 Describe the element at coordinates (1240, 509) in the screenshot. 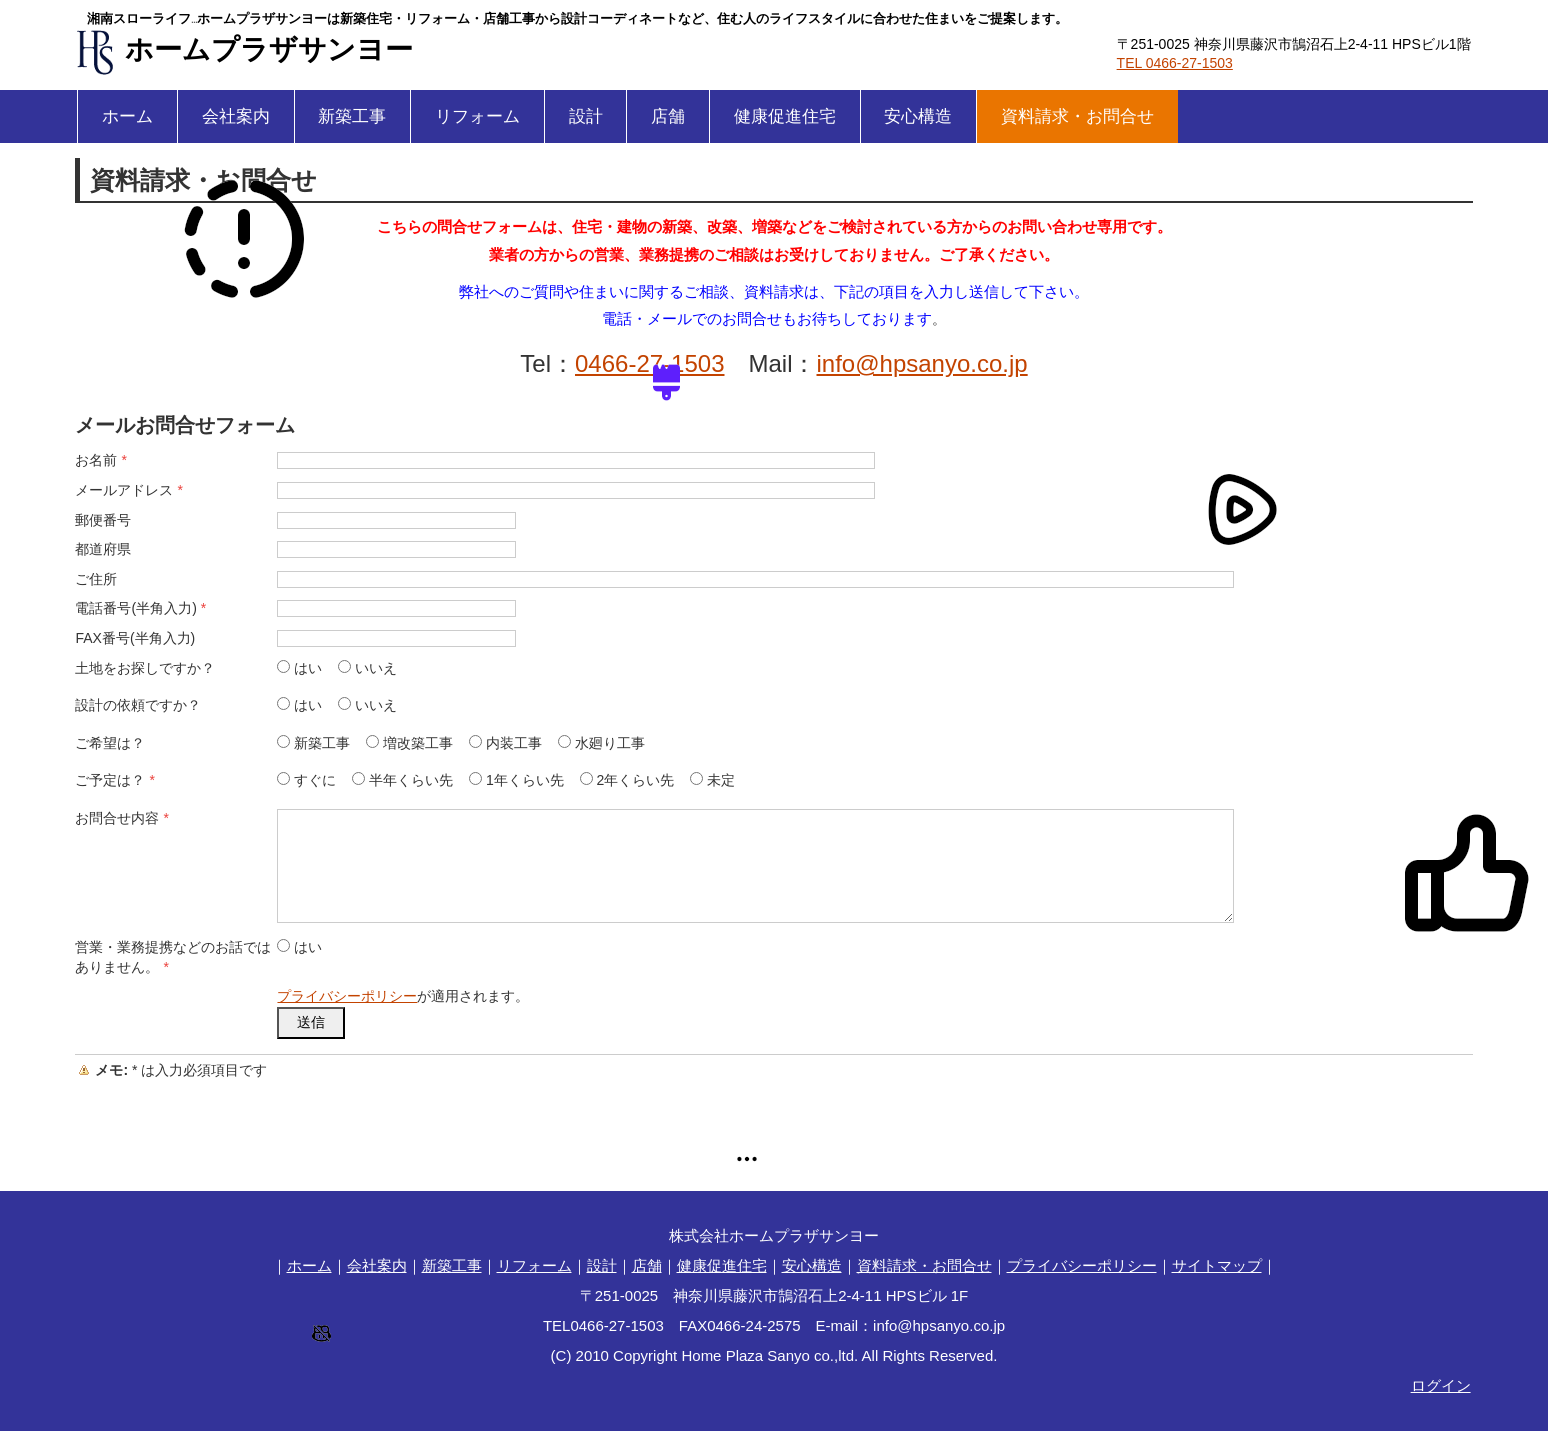

I see `open the Rumble video platform` at that location.